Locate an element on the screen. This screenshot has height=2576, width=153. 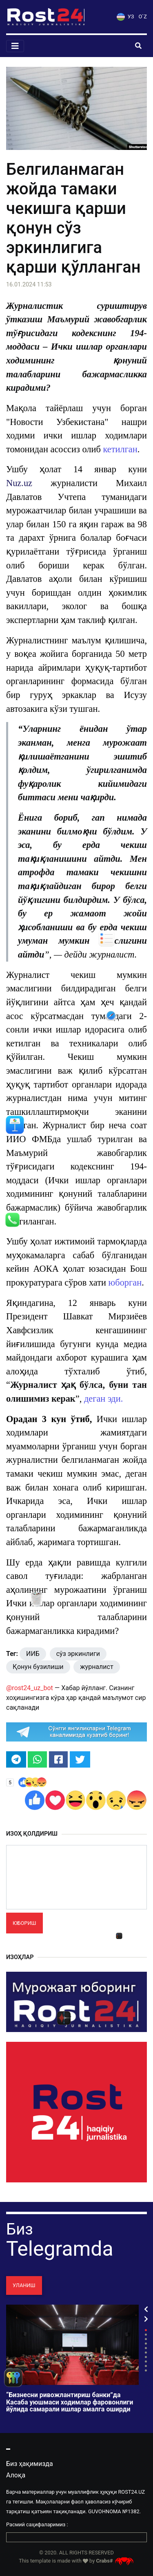
open the reminders app is located at coordinates (119, 1936).